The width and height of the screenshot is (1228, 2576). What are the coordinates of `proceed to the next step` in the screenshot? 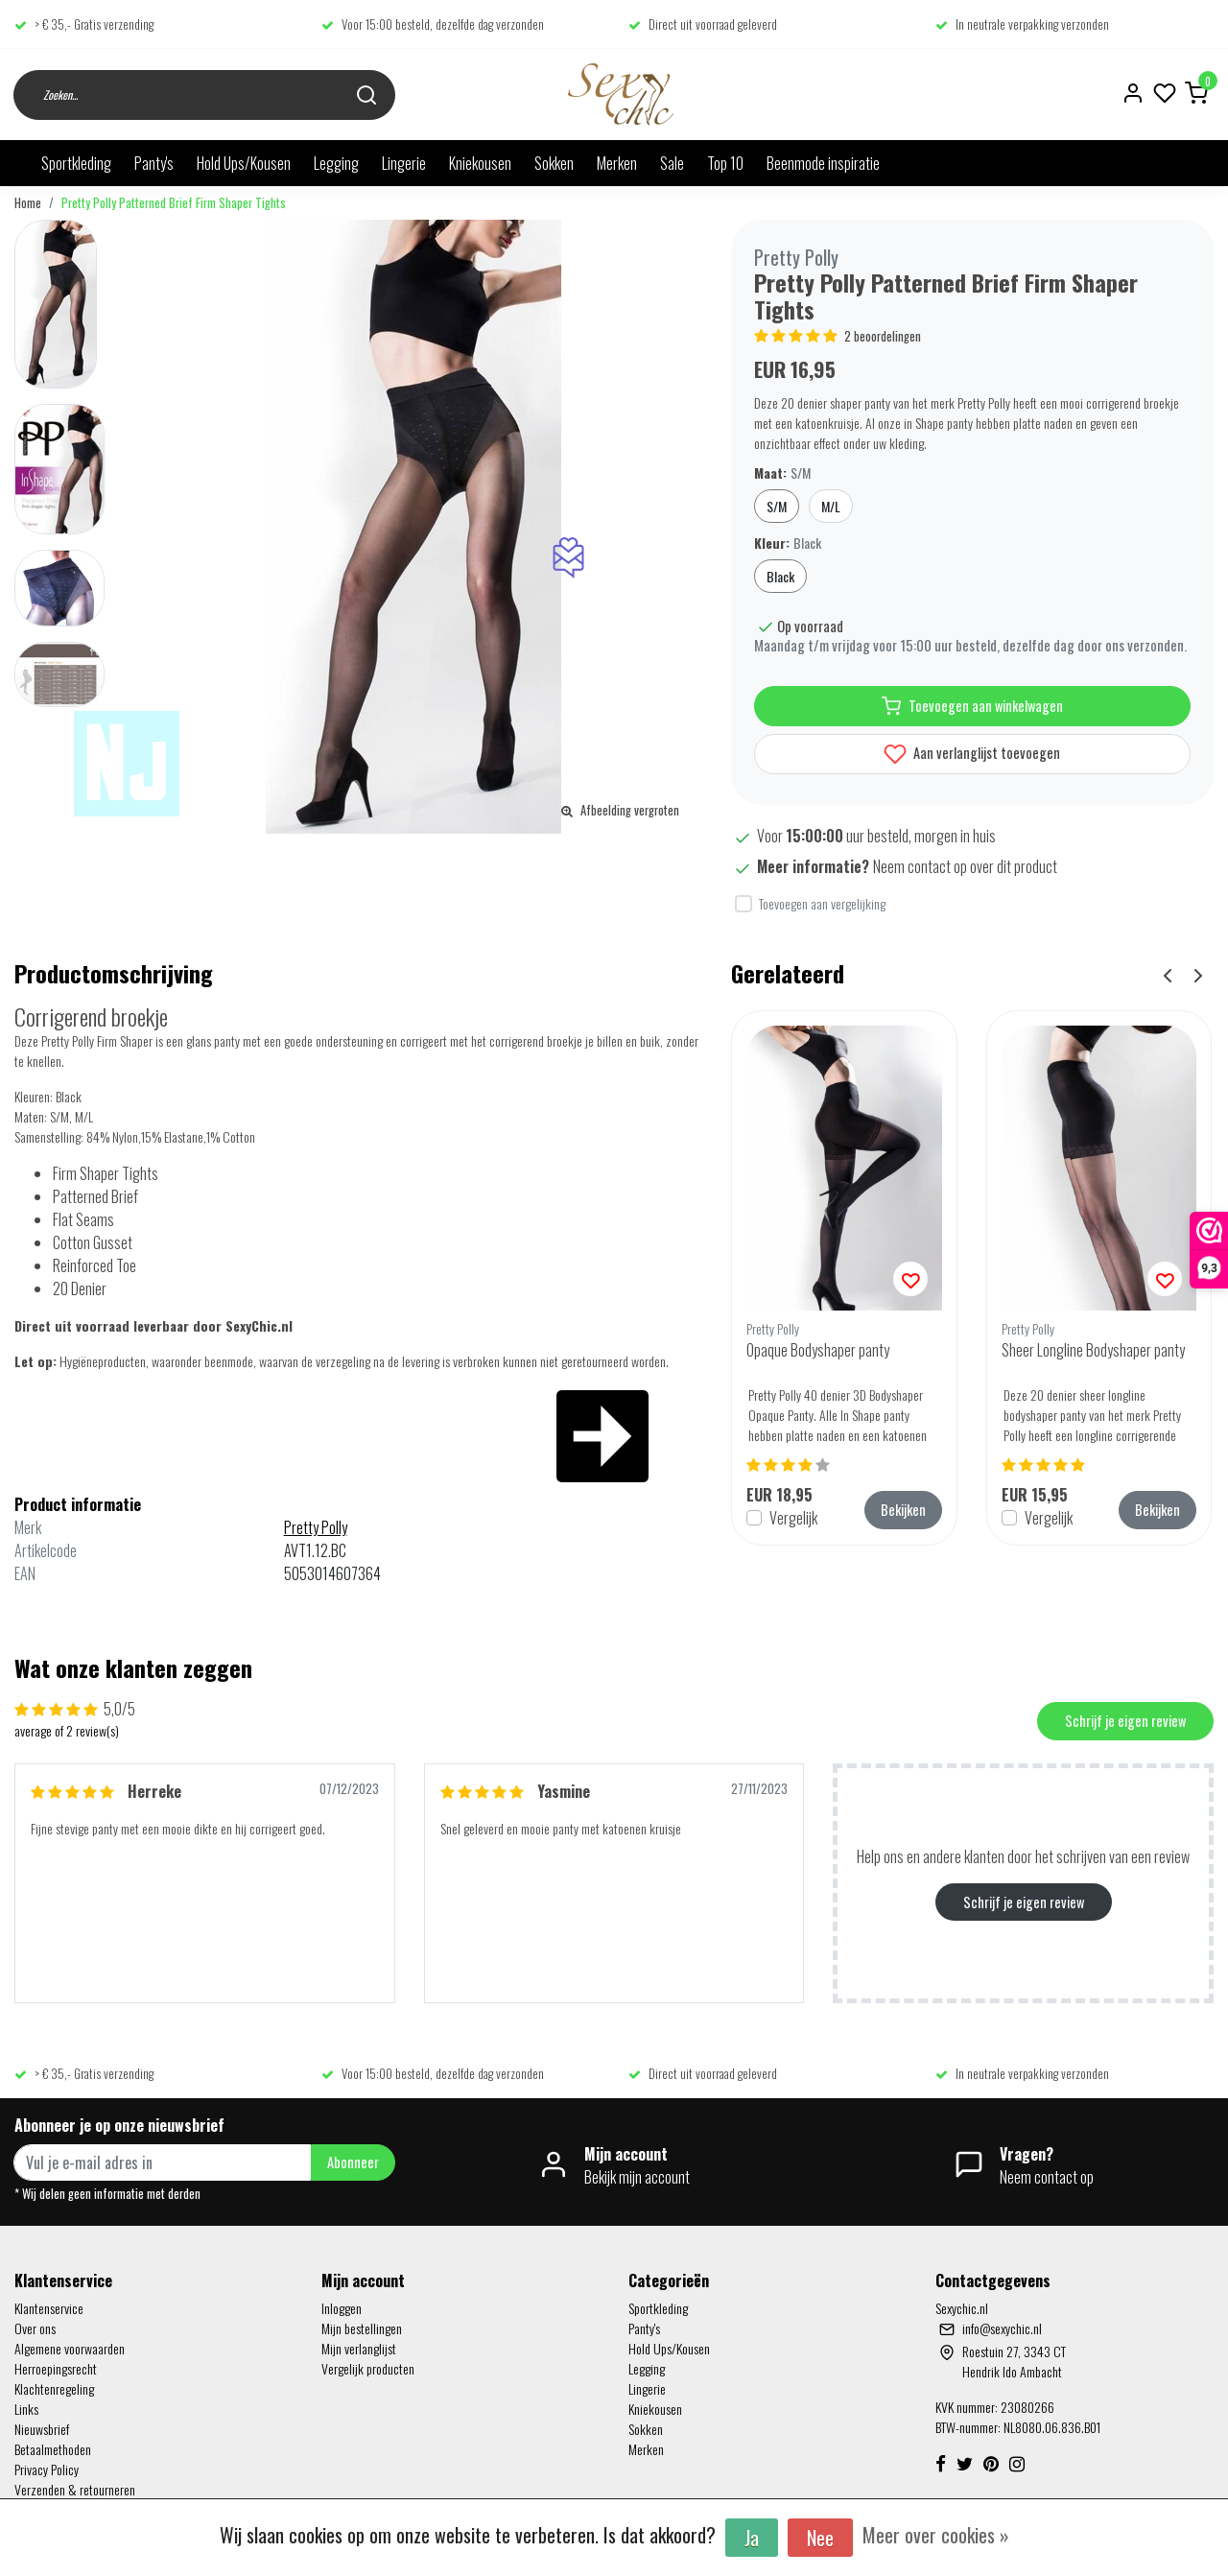 It's located at (602, 1436).